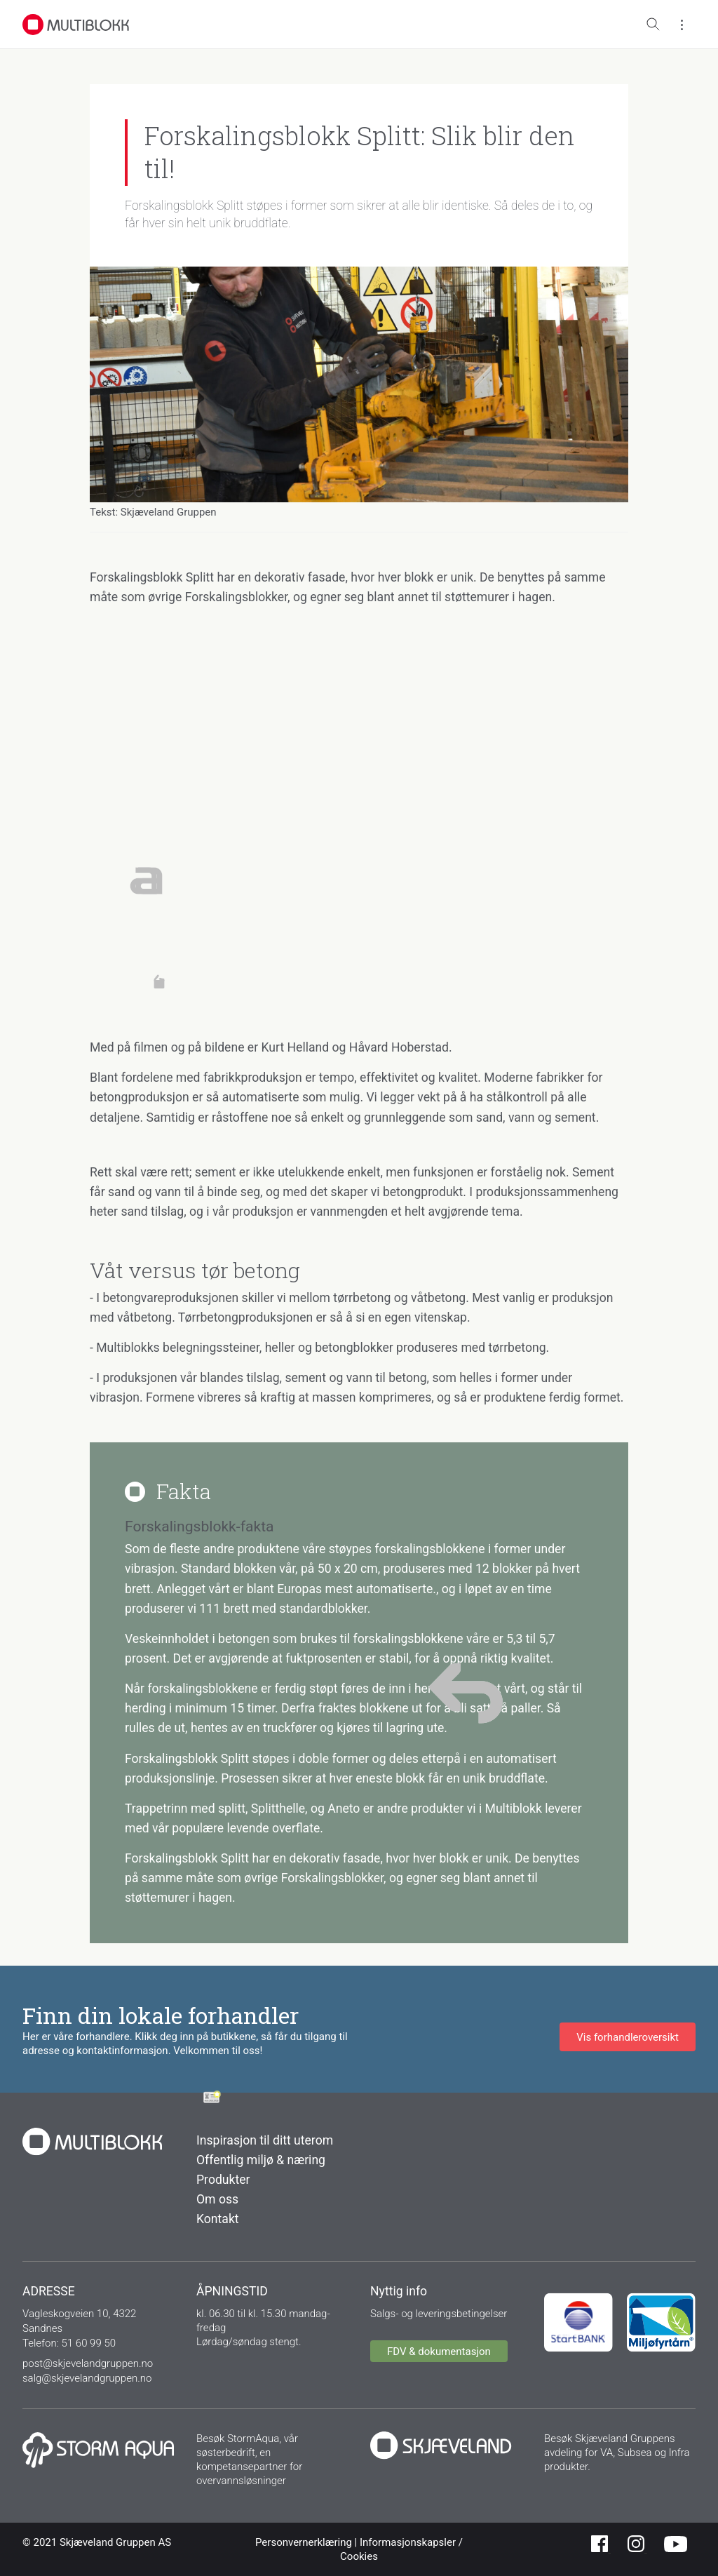 The width and height of the screenshot is (718, 2576). What do you see at coordinates (159, 980) in the screenshot?
I see `indicates a compressed or archived file` at bounding box center [159, 980].